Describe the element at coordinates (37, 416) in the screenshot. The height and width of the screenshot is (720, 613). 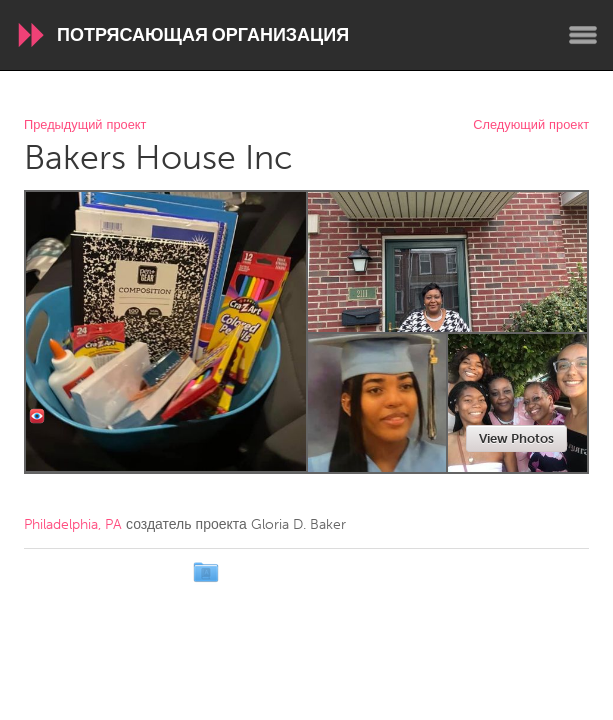
I see `open aegisub subtitle editor` at that location.